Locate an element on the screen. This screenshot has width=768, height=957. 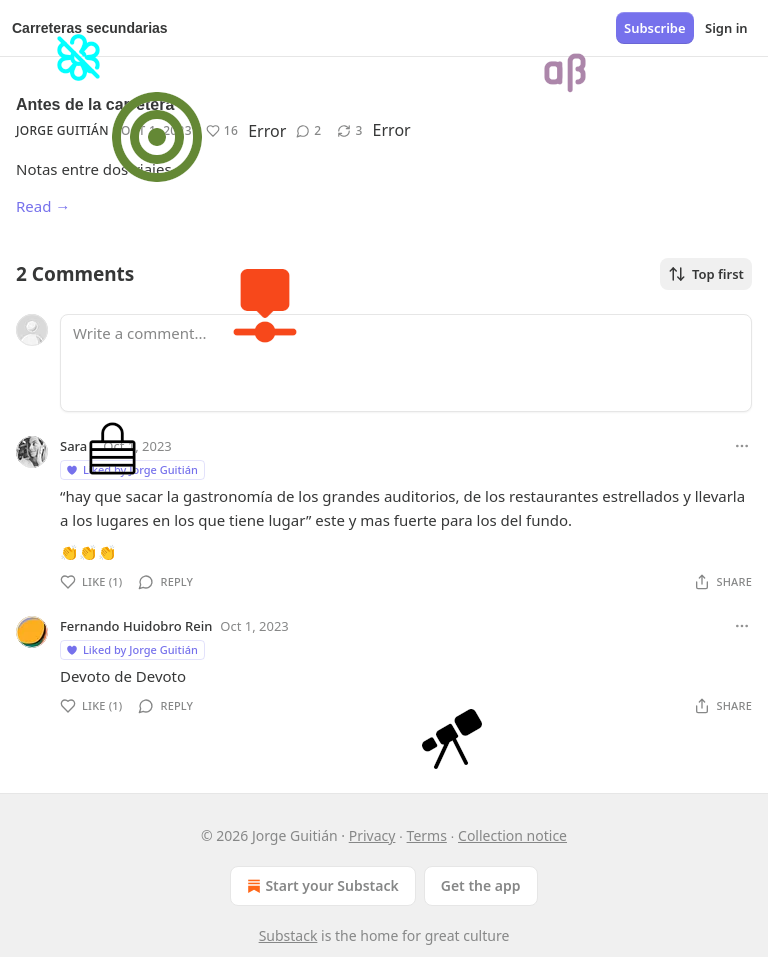
switch to greek alphabet input is located at coordinates (565, 69).